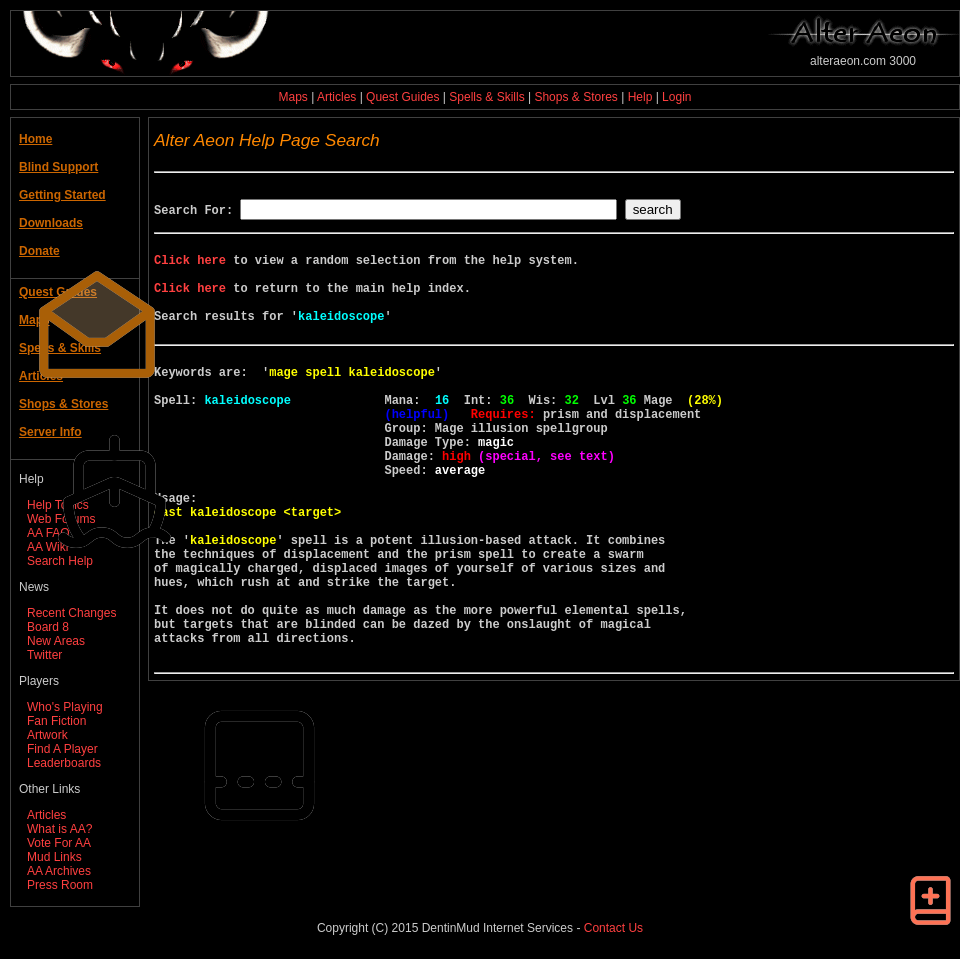  What do you see at coordinates (97, 329) in the screenshot?
I see `view open or read mail` at bounding box center [97, 329].